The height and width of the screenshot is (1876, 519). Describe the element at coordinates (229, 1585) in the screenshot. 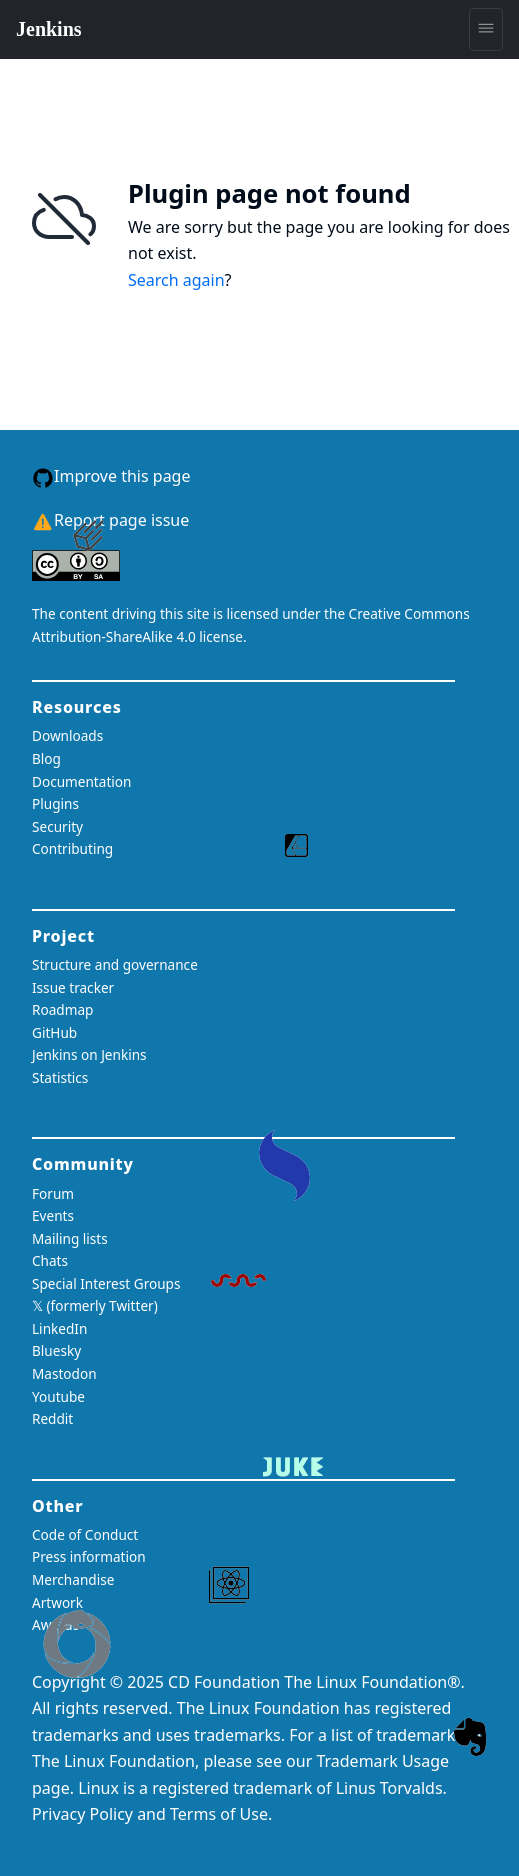

I see `create react app logo` at that location.